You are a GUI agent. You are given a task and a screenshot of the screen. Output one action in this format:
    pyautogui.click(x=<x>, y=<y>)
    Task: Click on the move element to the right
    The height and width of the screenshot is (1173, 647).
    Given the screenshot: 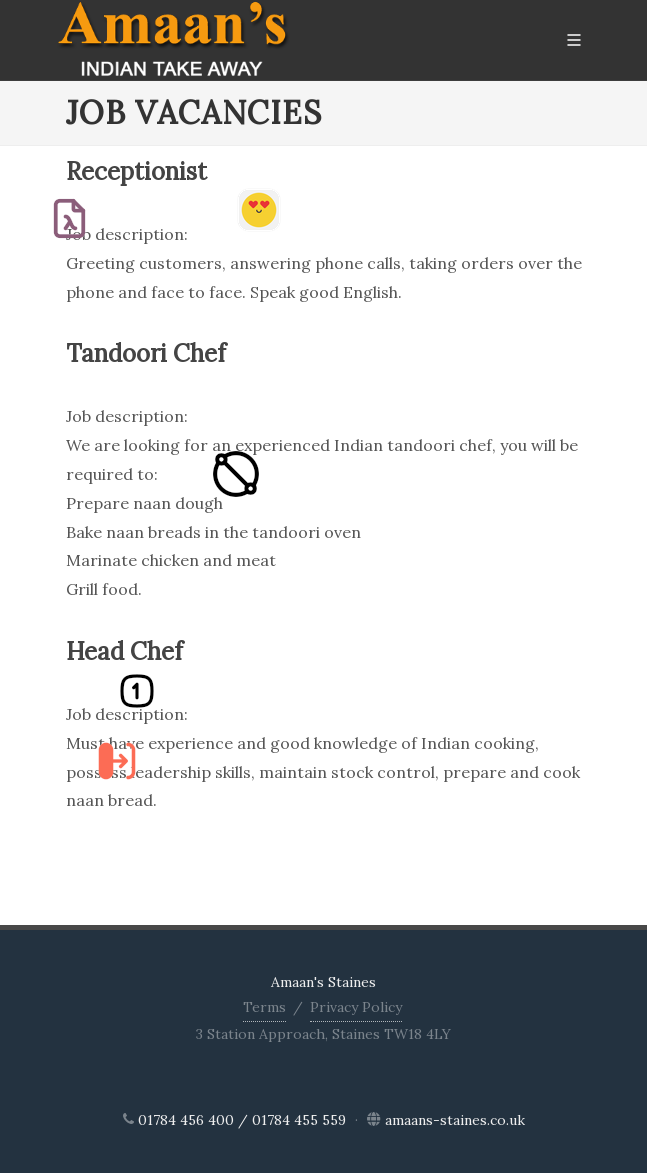 What is the action you would take?
    pyautogui.click(x=117, y=761)
    